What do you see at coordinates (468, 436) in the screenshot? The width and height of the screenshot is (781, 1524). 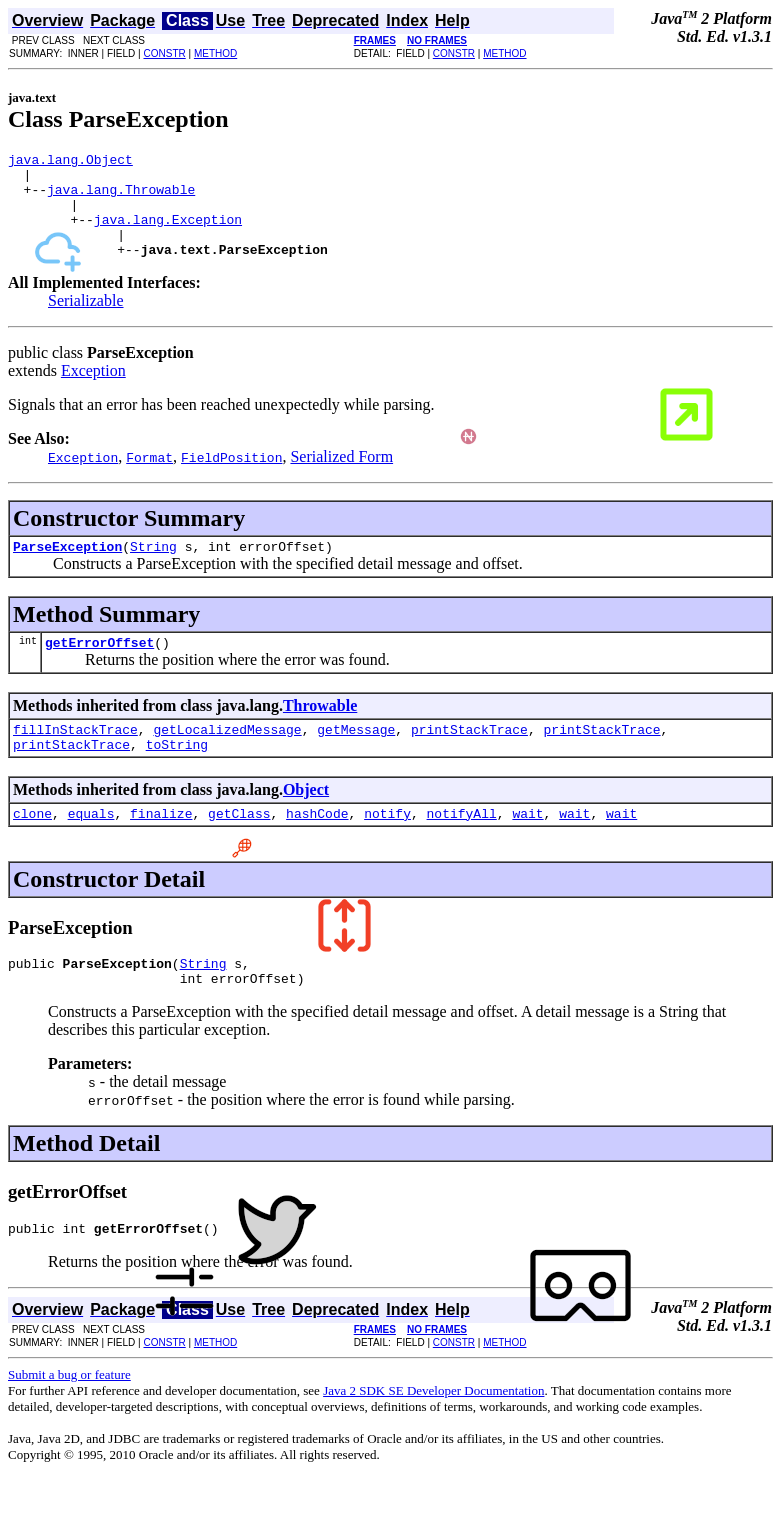 I see `view balance in Nigerian naira` at bounding box center [468, 436].